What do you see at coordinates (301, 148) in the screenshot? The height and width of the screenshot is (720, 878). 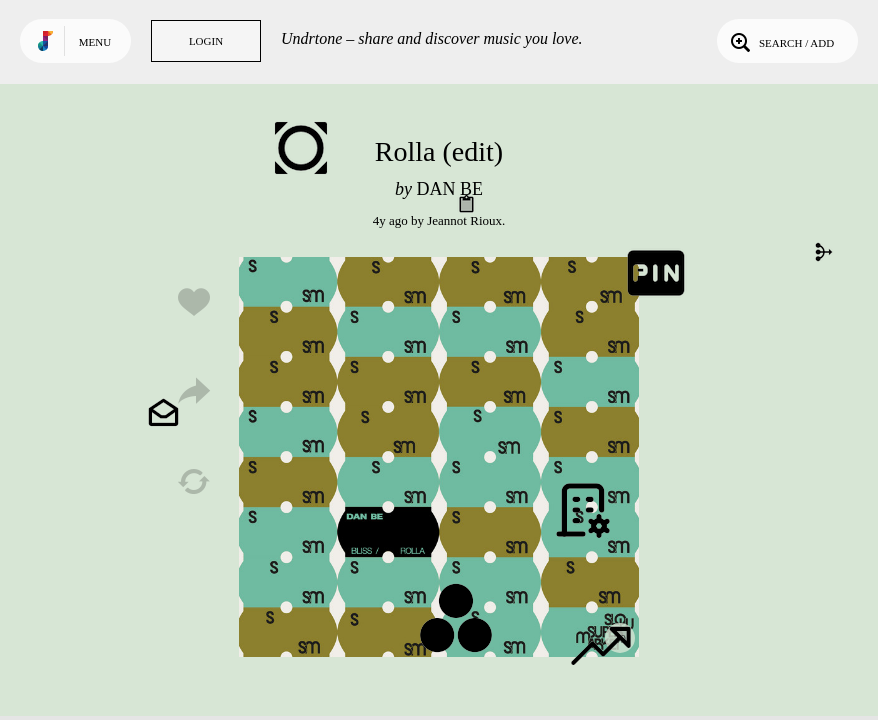 I see `expand content to fullscreen mode` at bounding box center [301, 148].